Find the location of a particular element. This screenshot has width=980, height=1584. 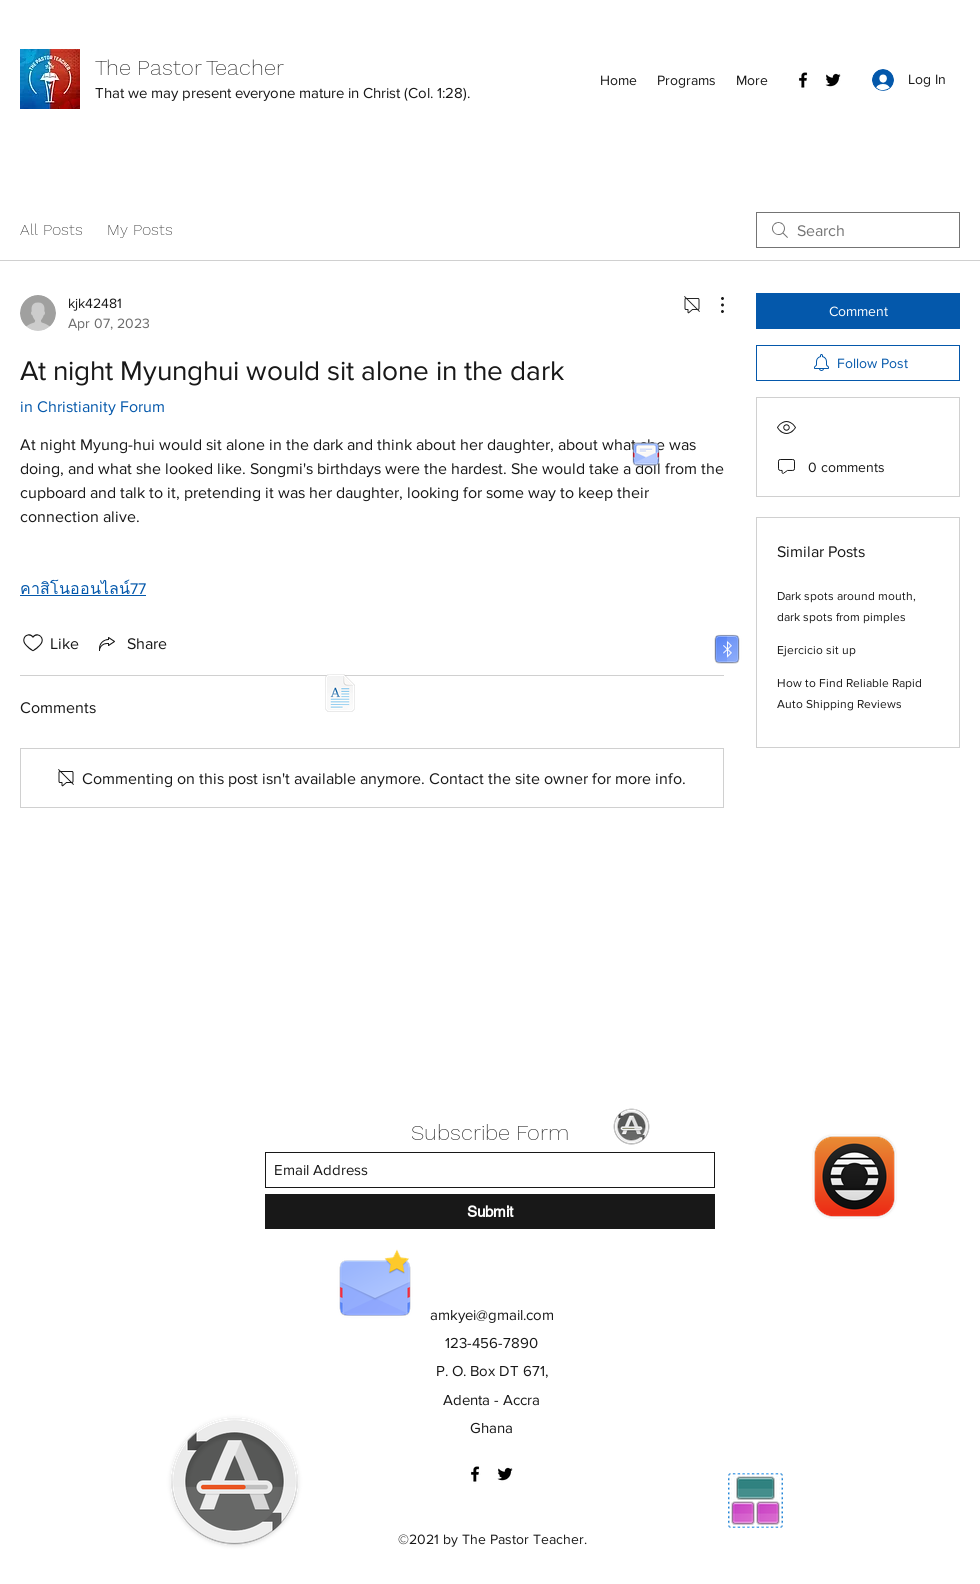

select all items in the current view is located at coordinates (755, 1500).